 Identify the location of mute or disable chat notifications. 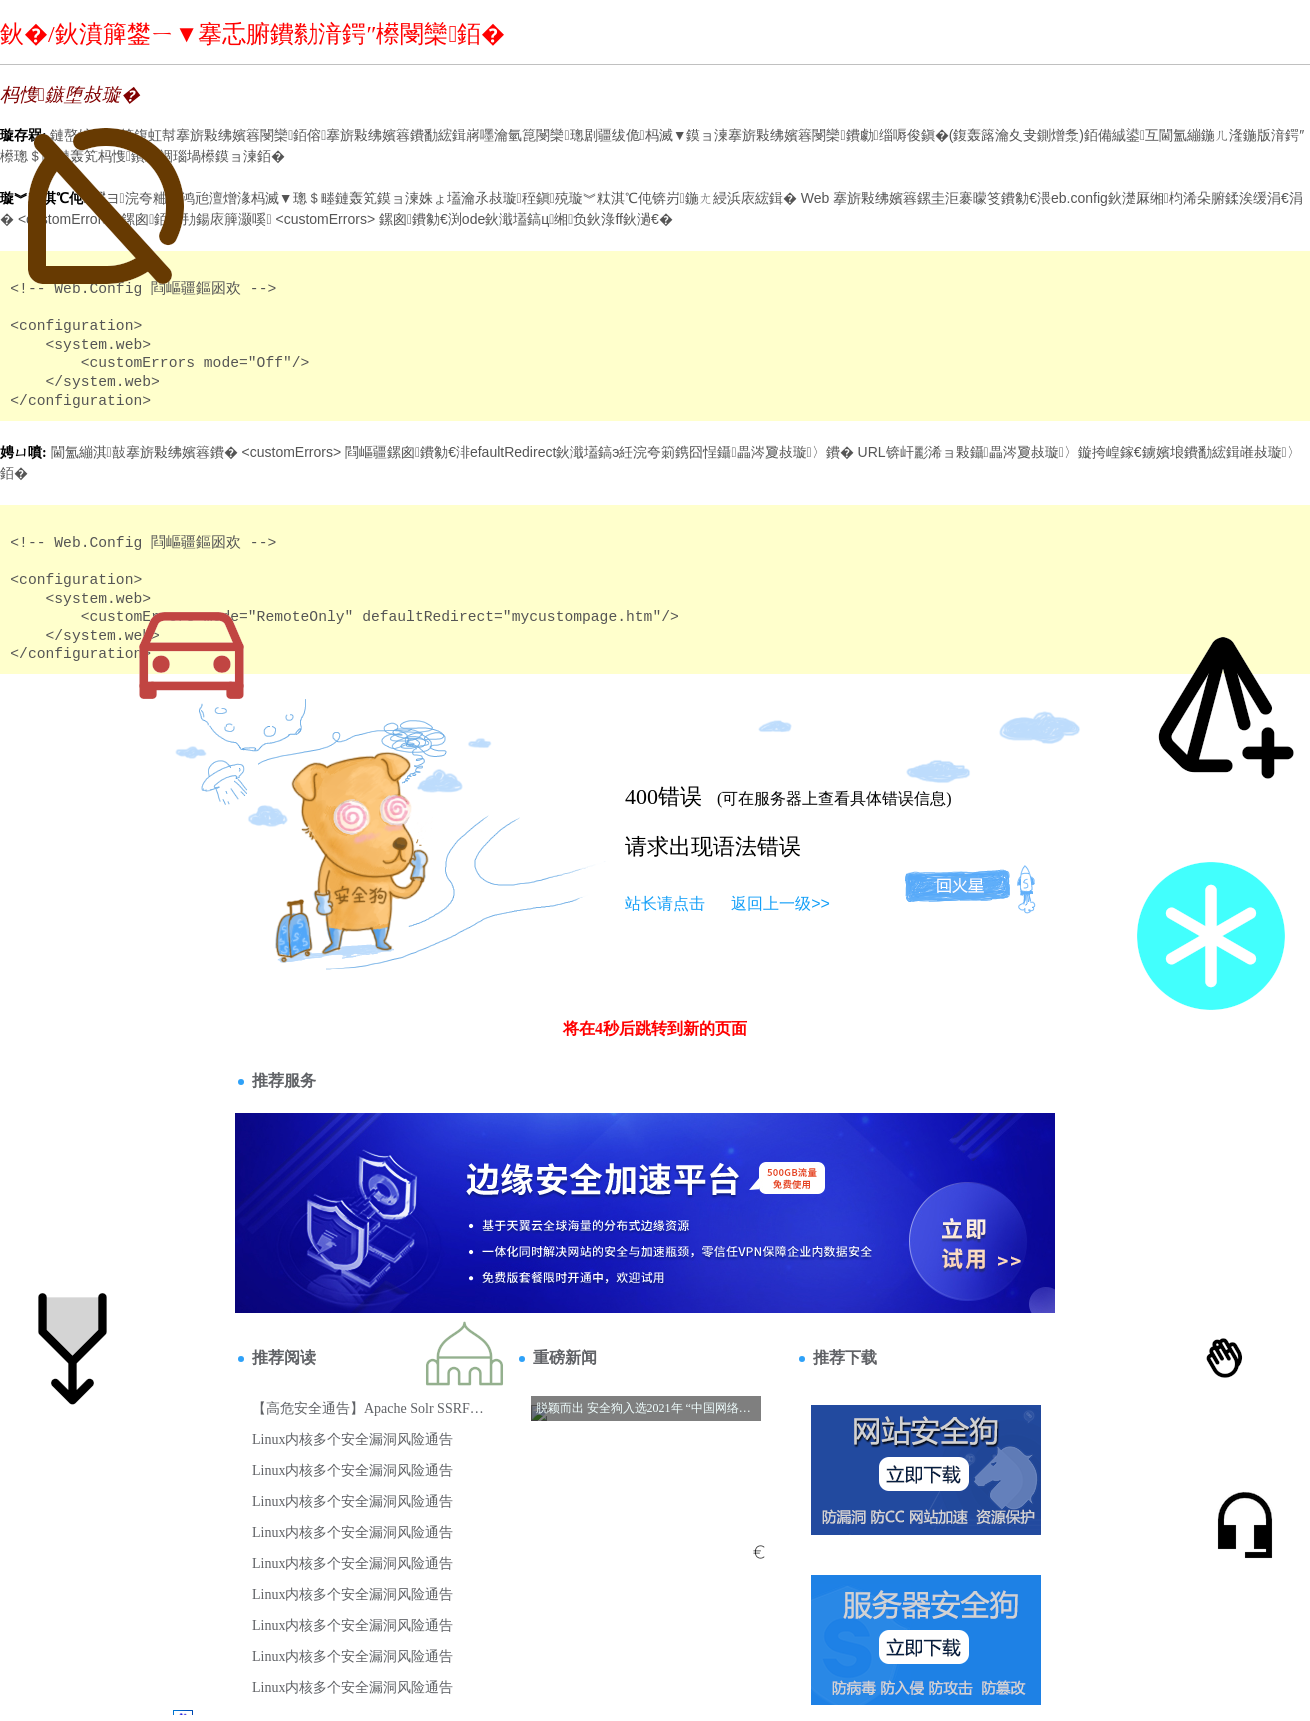
(103, 209).